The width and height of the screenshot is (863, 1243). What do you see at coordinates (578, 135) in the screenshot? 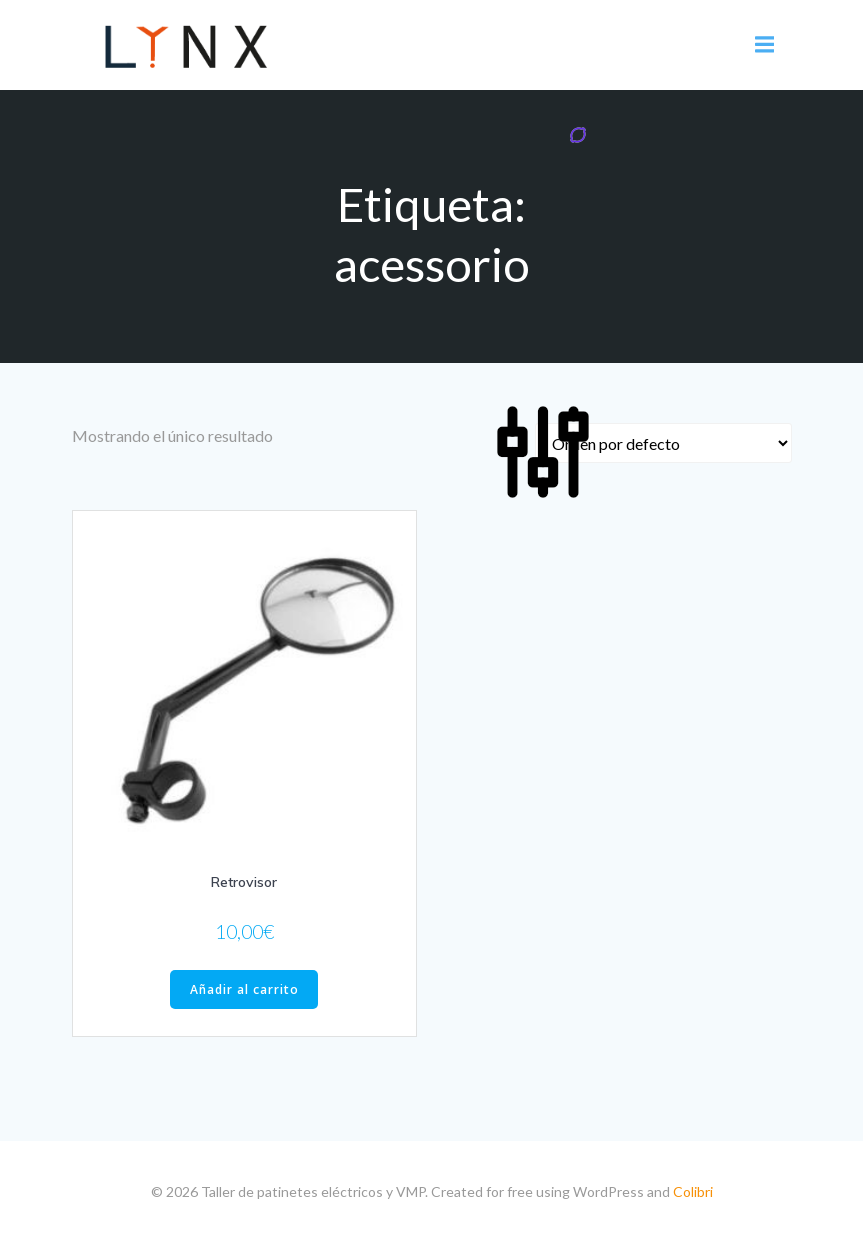
I see `indicates citrus or lemon flavor` at bounding box center [578, 135].